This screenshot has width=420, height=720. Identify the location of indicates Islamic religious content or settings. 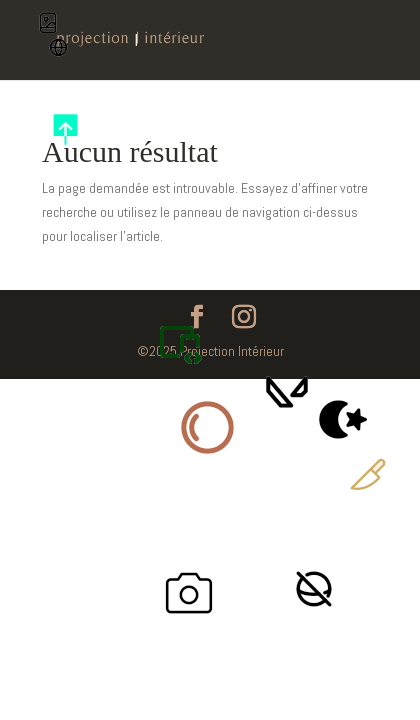
(341, 419).